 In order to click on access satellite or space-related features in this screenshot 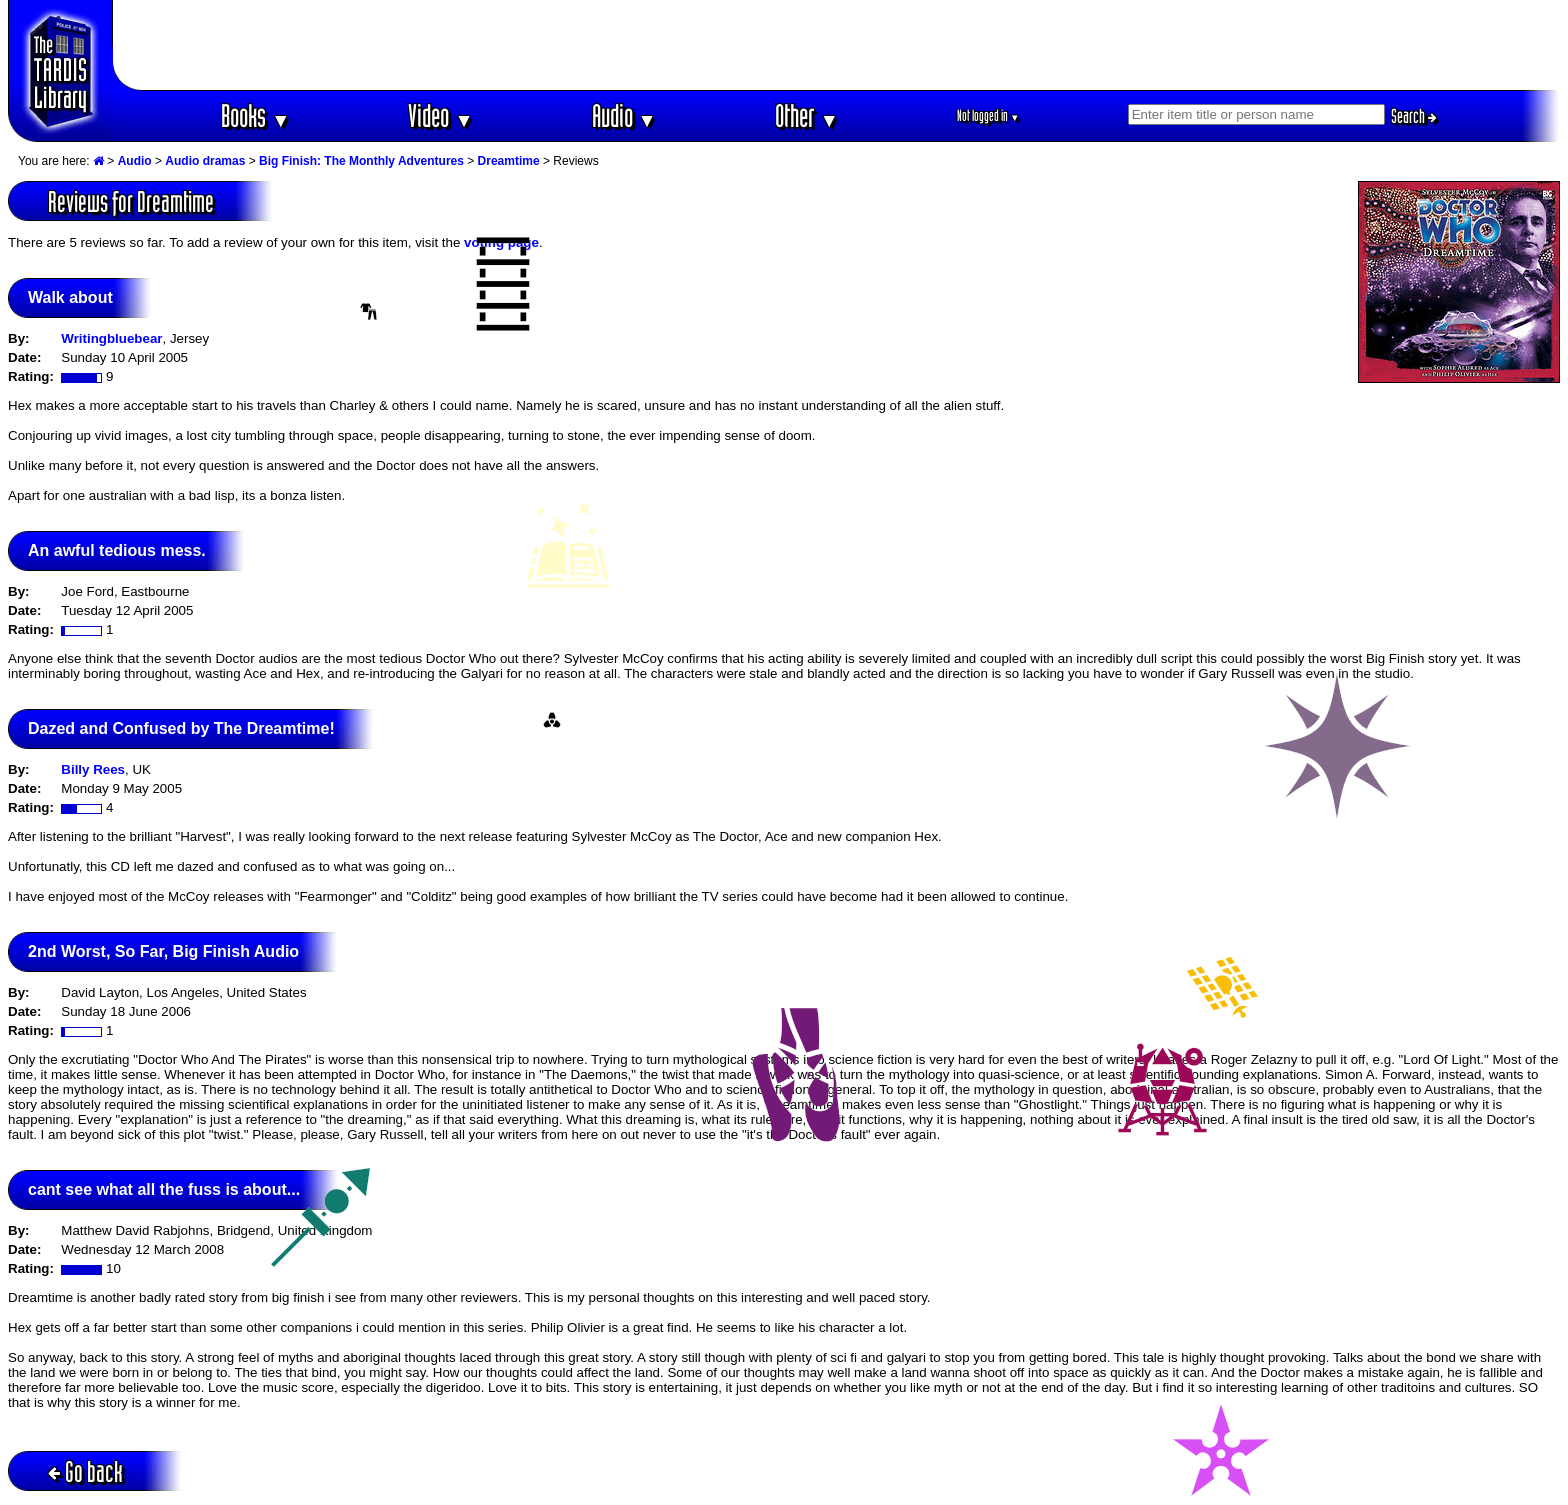, I will do `click(1222, 989)`.